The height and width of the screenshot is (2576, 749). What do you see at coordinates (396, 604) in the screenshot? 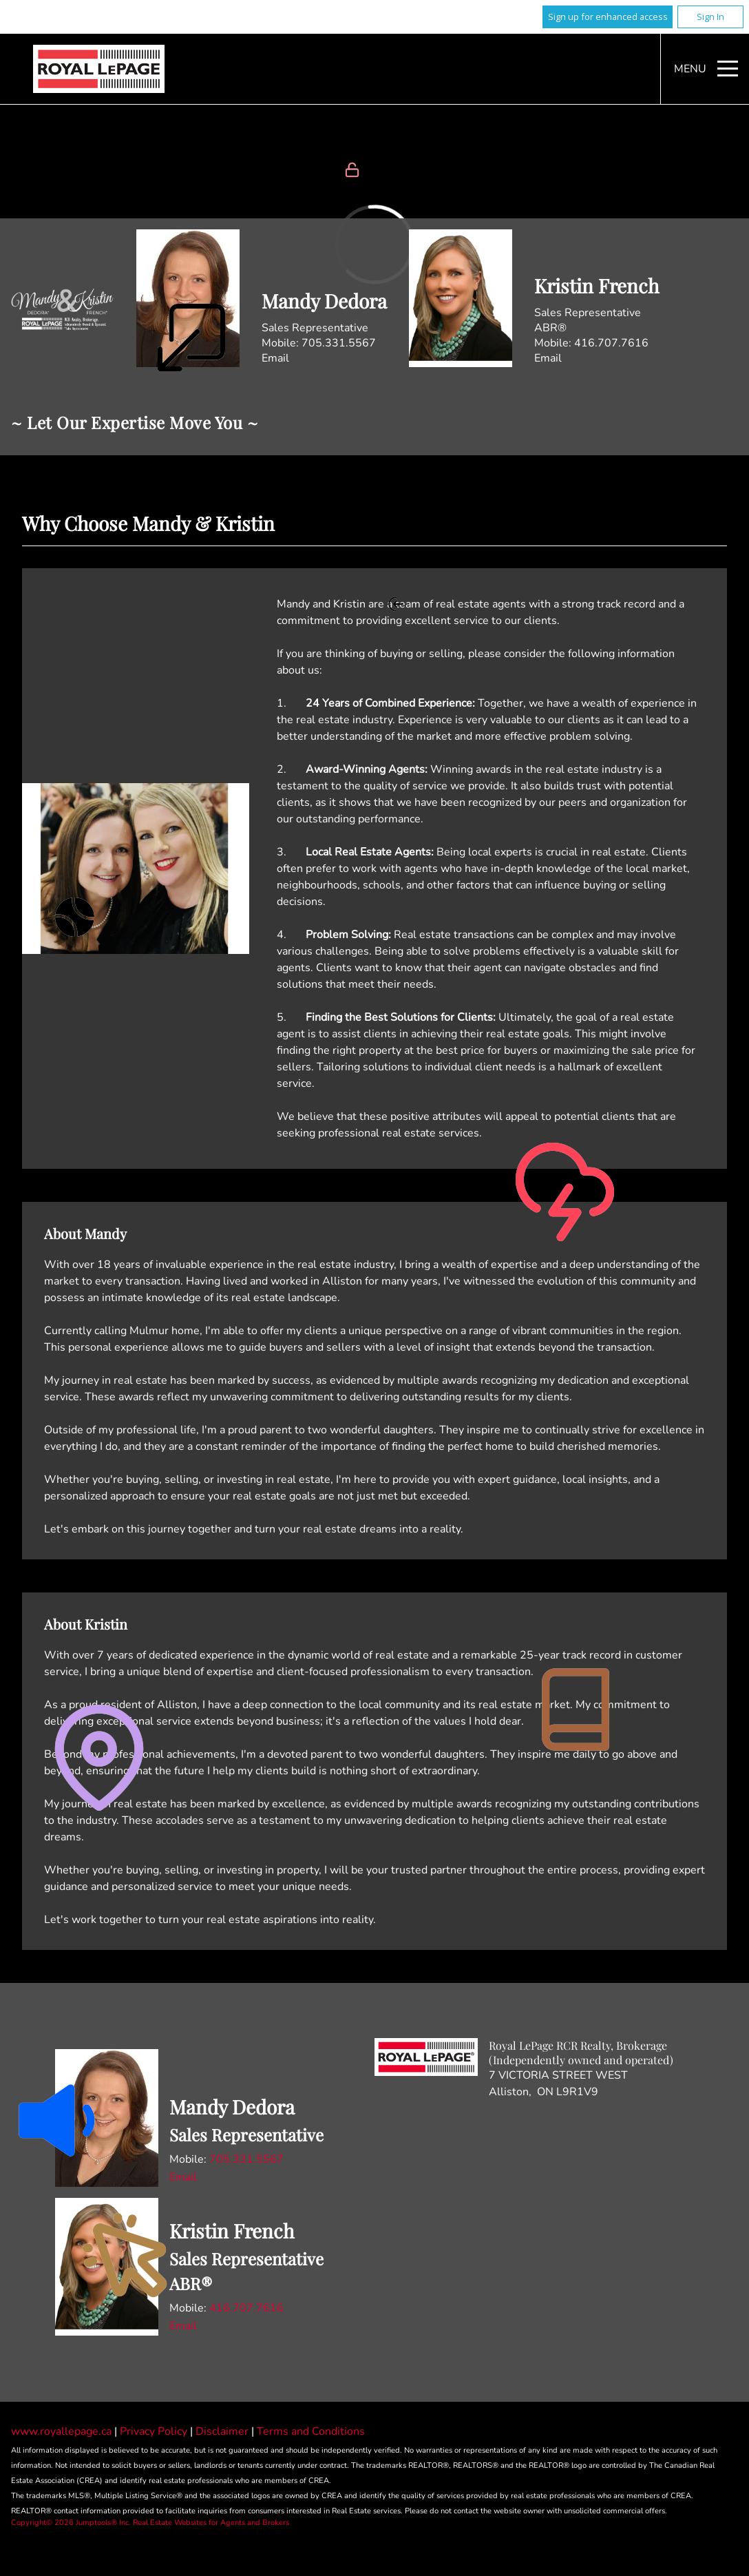
I see `return to previous screen` at bounding box center [396, 604].